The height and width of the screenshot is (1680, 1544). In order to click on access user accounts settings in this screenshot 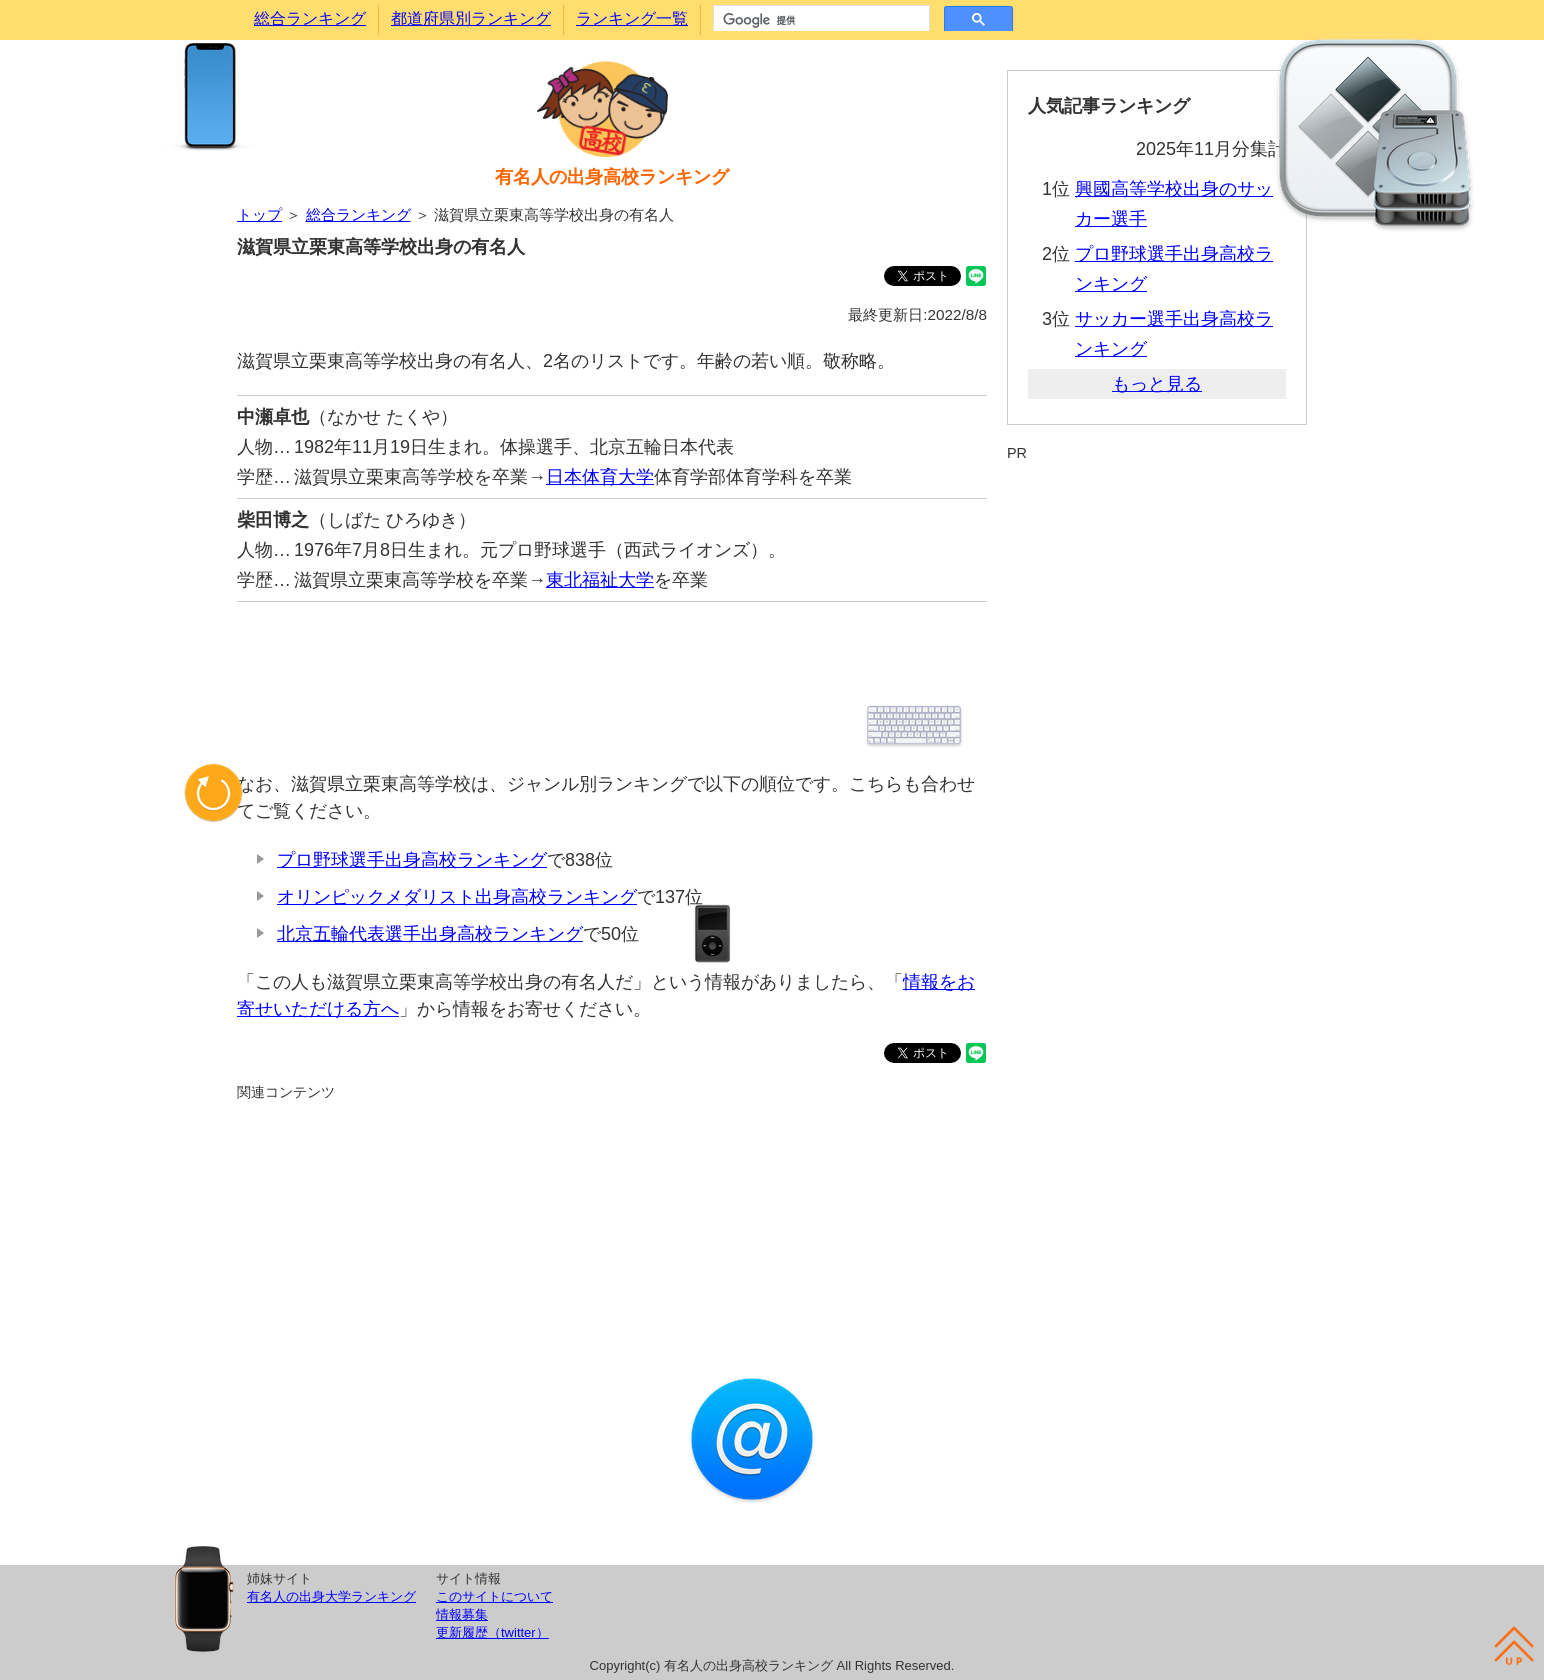, I will do `click(752, 1439)`.